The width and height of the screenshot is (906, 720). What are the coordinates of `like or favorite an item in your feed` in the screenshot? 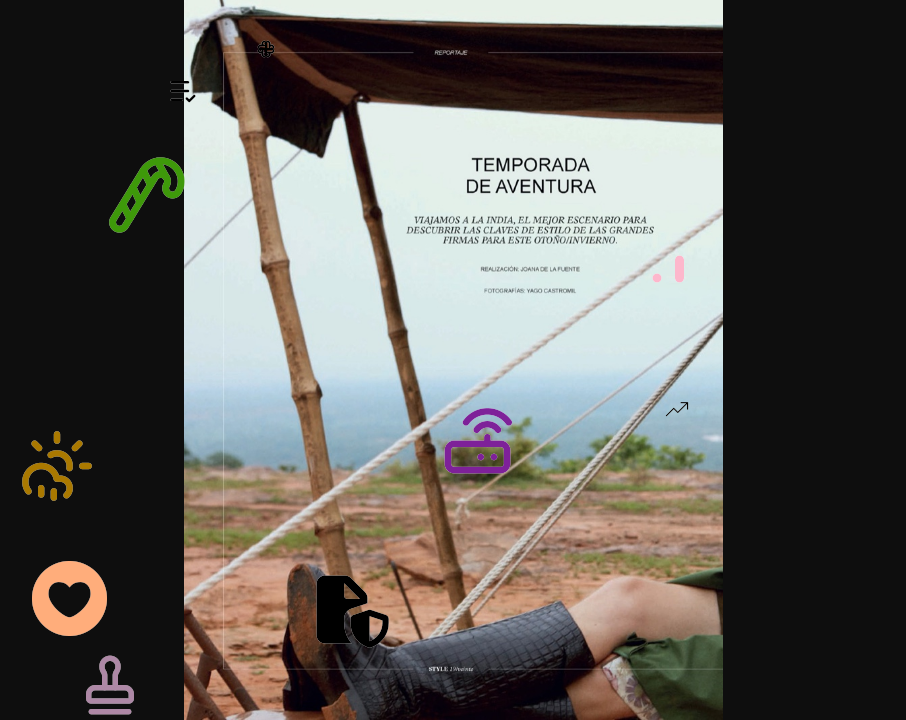 It's located at (69, 598).